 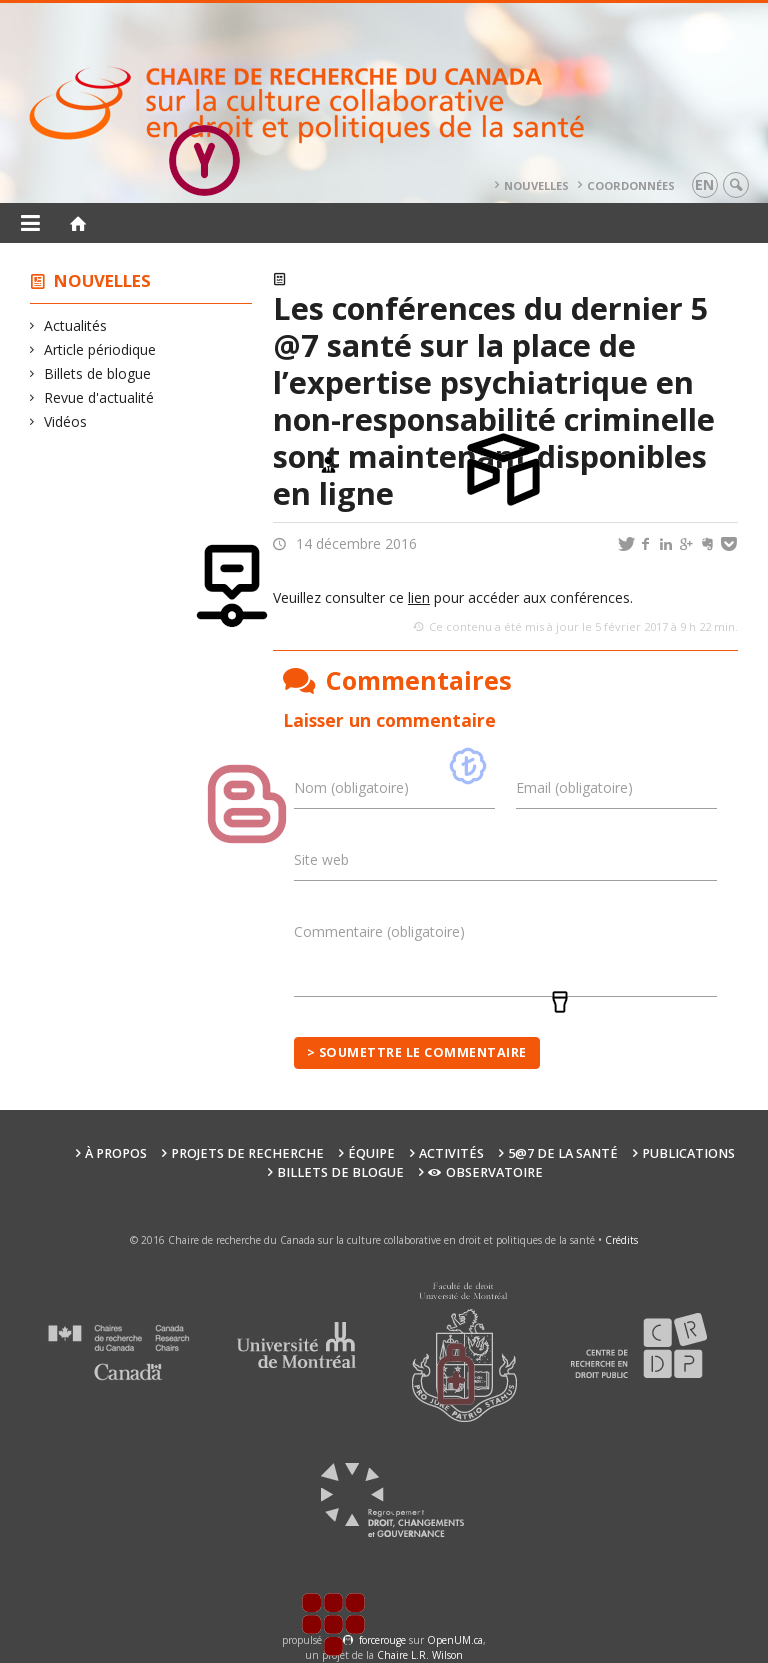 What do you see at coordinates (503, 469) in the screenshot?
I see `open airtable` at bounding box center [503, 469].